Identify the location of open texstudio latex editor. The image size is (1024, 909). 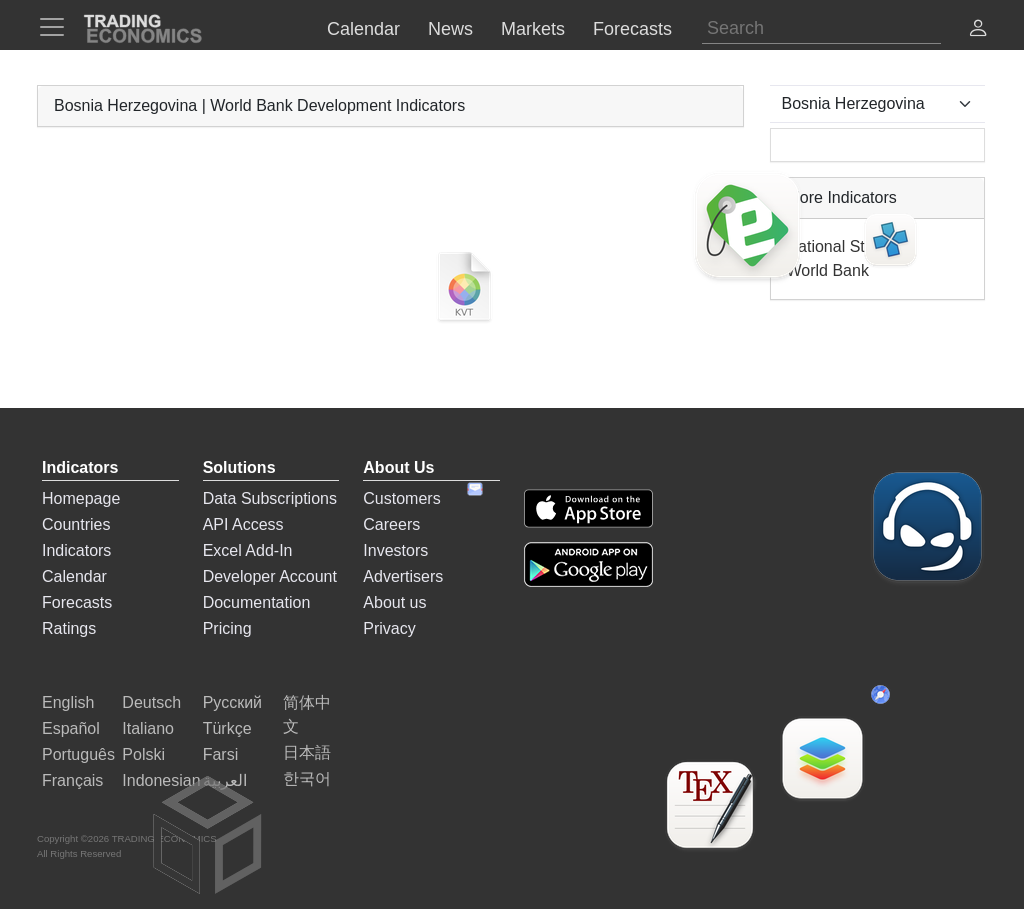
(710, 805).